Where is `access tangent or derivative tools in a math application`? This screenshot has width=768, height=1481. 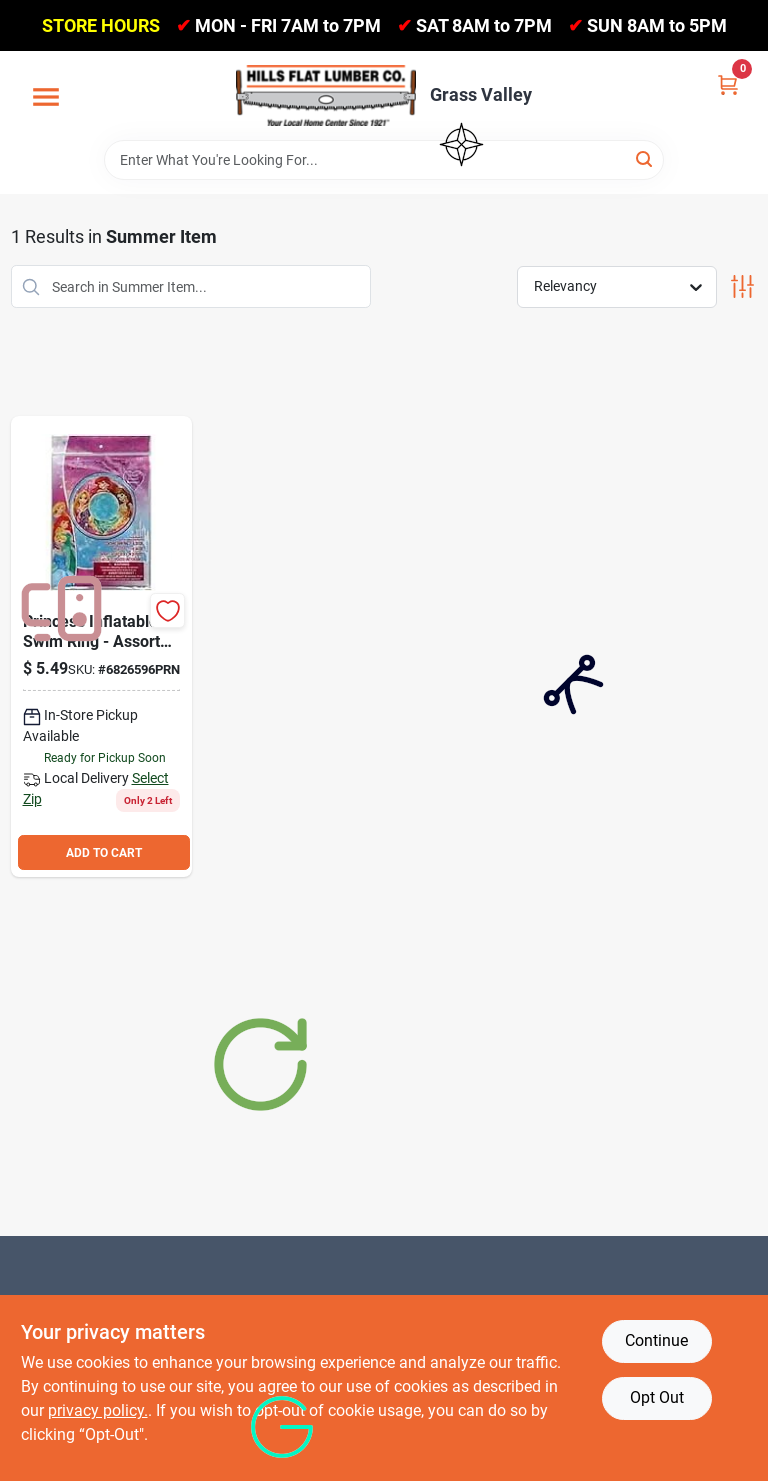
access tangent or derivative tools in a math application is located at coordinates (573, 684).